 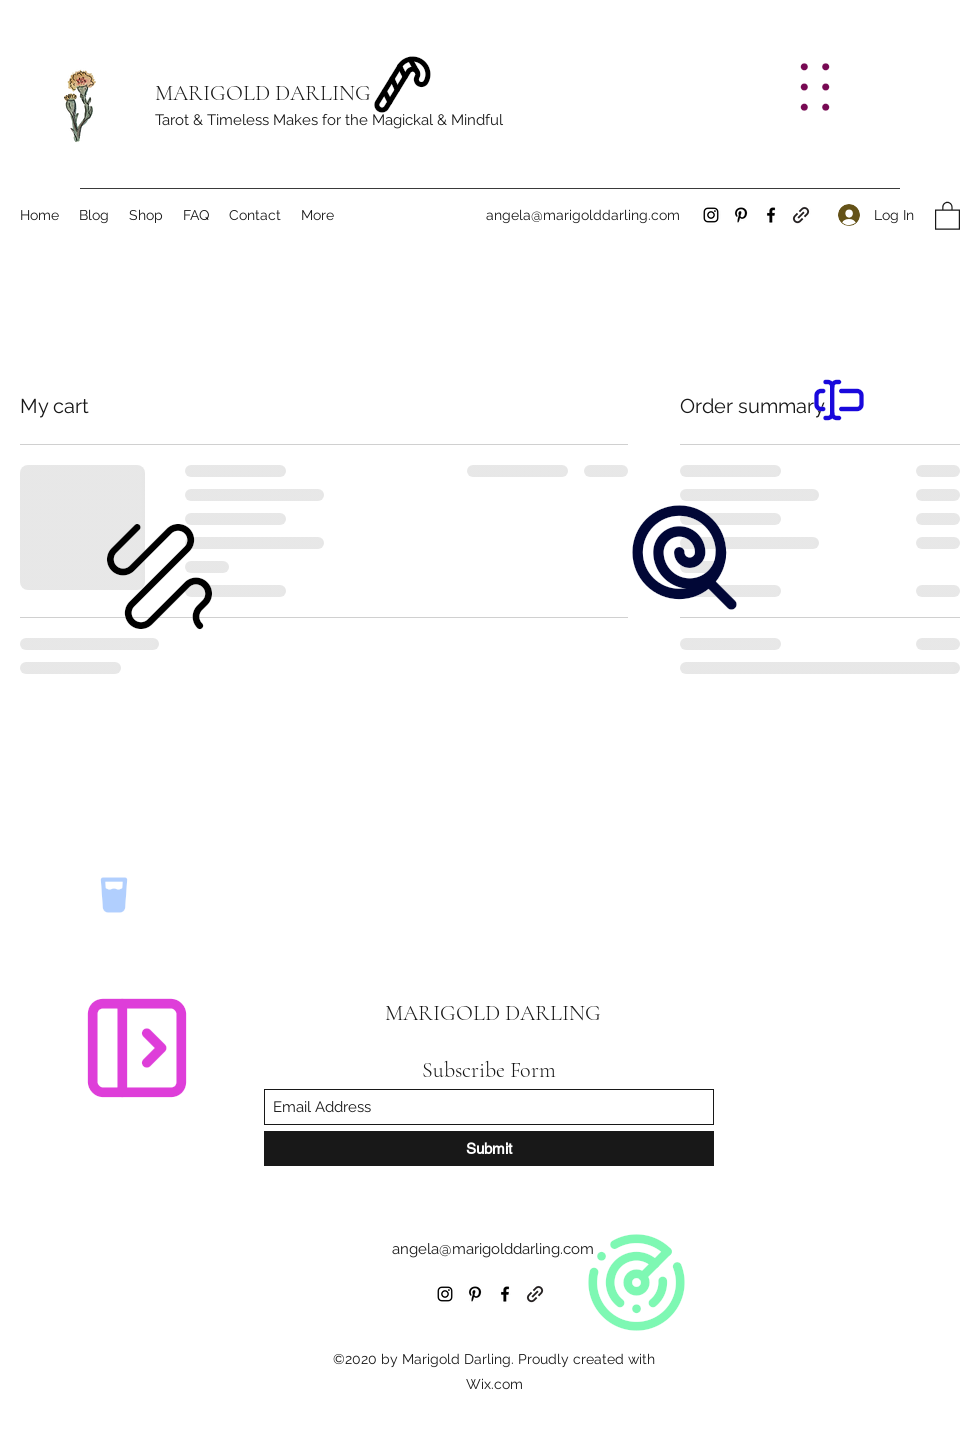 I want to click on indicates holiday or seasonal content, so click(x=402, y=84).